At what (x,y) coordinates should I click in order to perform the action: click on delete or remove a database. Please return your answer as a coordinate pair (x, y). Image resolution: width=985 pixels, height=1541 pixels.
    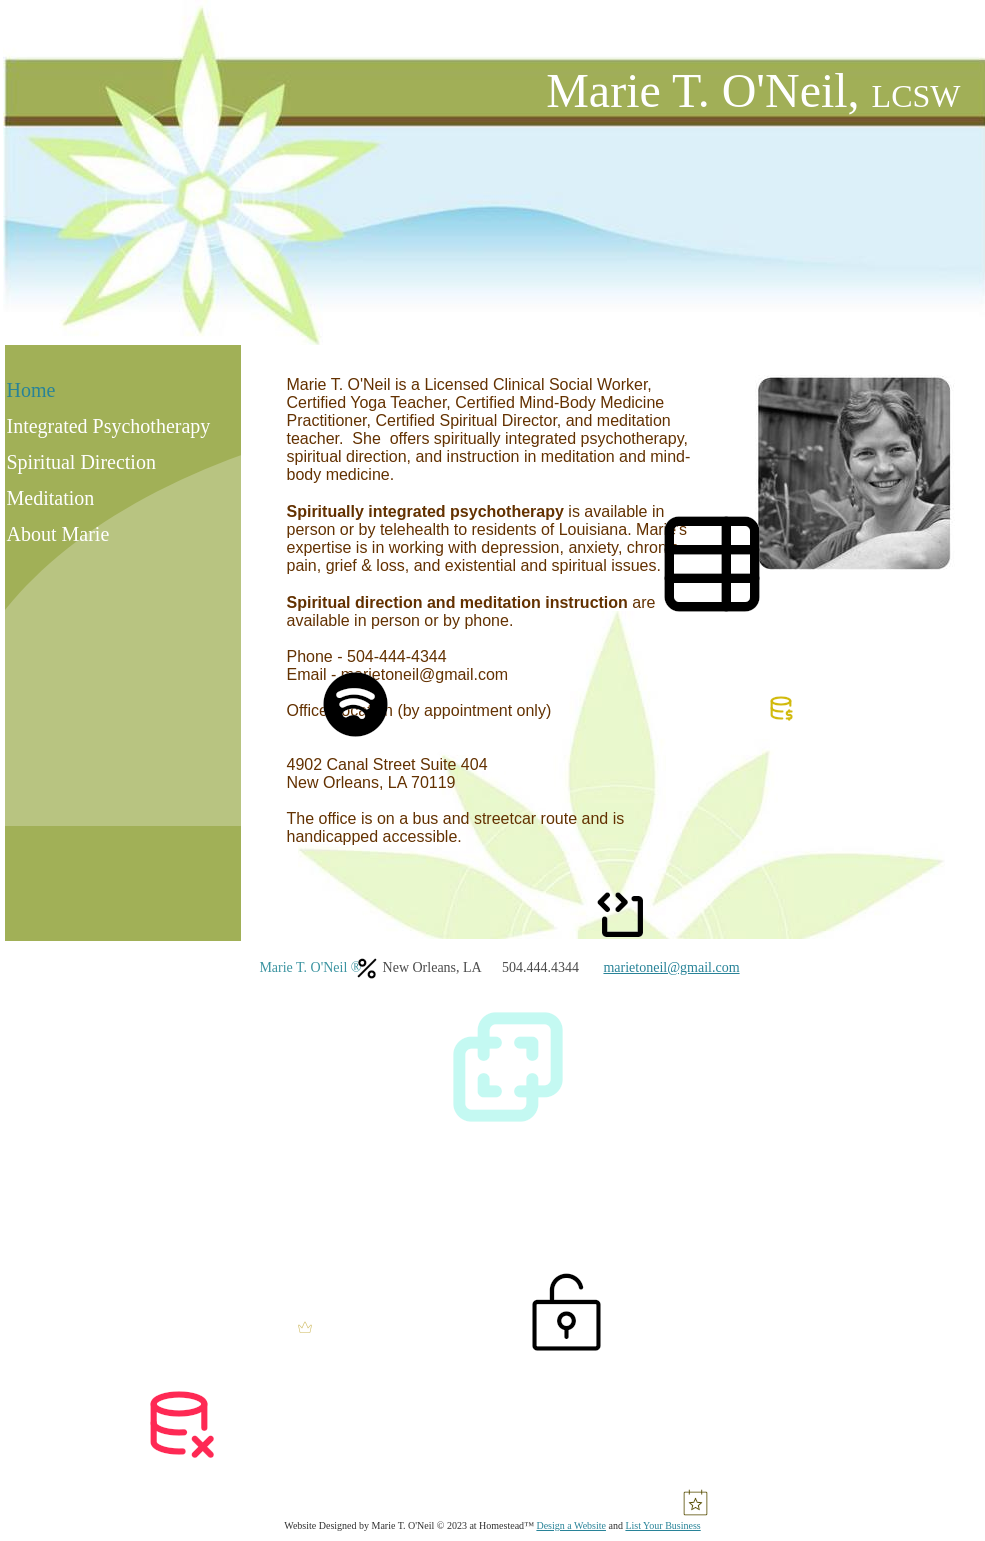
    Looking at the image, I should click on (179, 1423).